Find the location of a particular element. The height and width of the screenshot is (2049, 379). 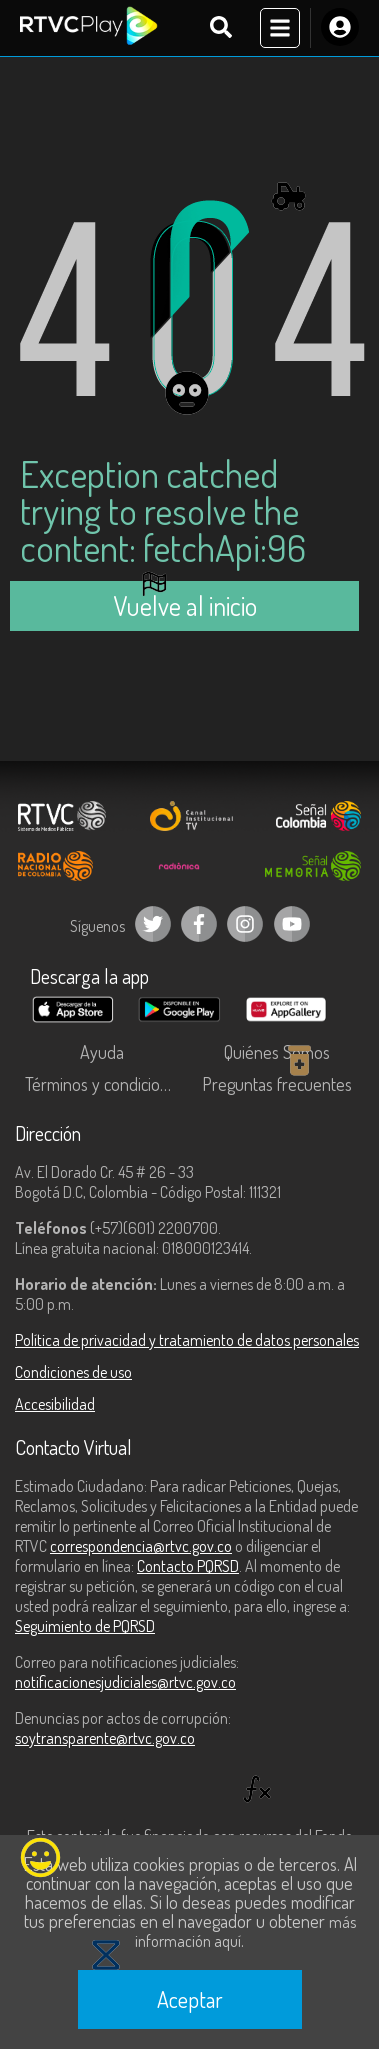

react with a happy expression is located at coordinates (40, 1857).